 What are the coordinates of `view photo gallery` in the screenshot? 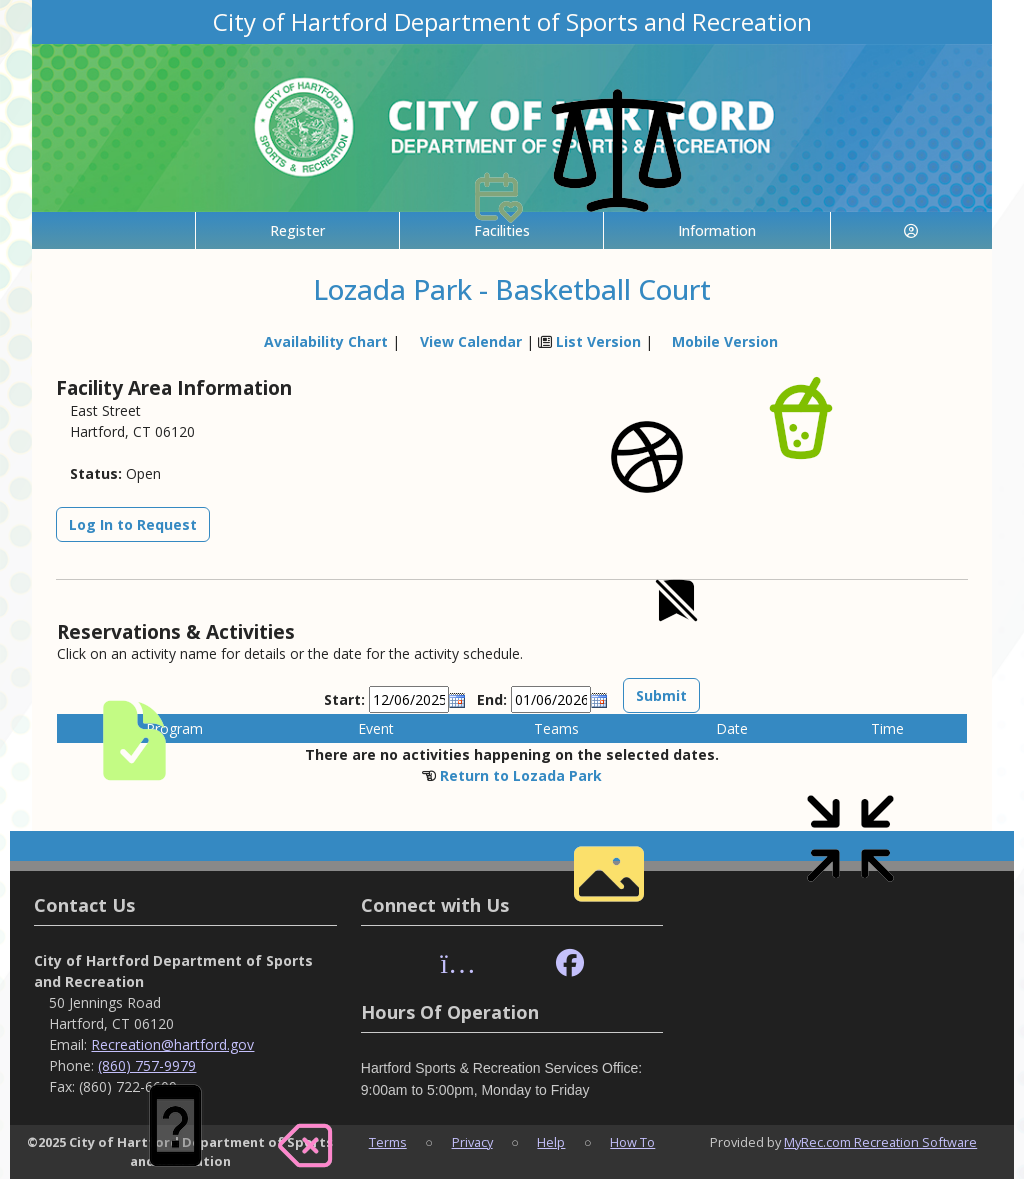 It's located at (609, 874).